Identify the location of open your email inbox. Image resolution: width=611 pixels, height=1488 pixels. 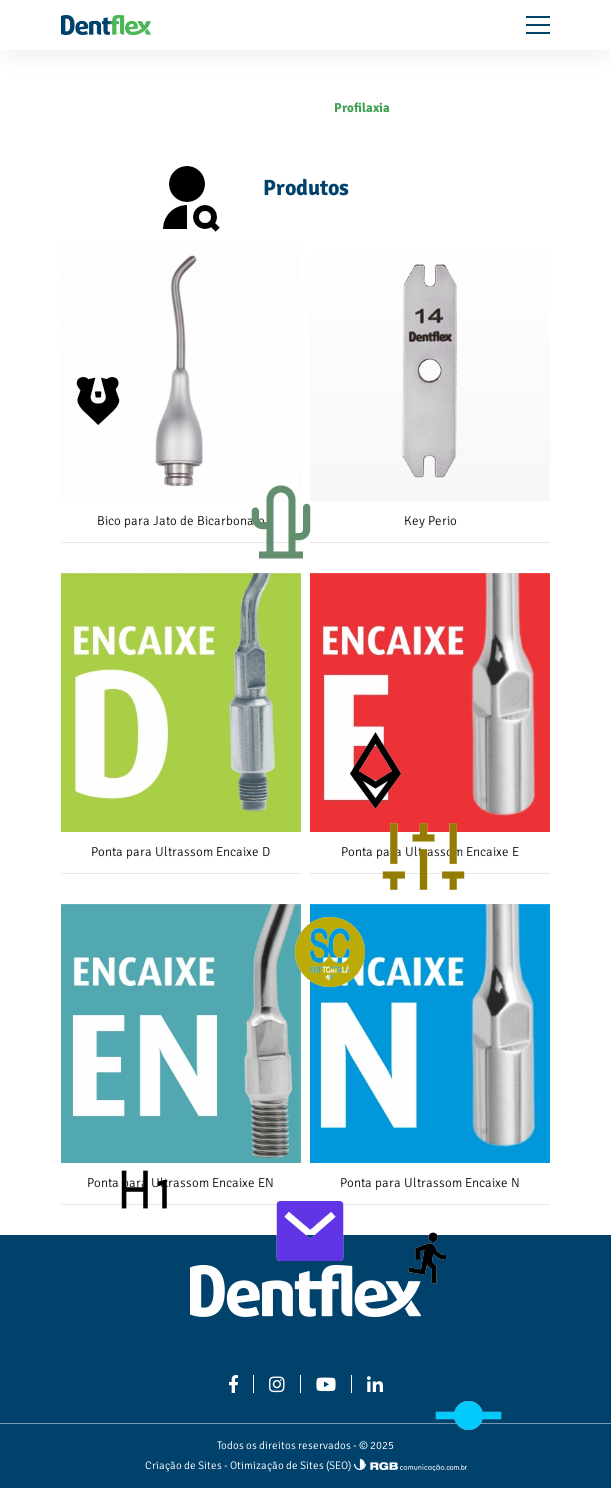
(310, 1231).